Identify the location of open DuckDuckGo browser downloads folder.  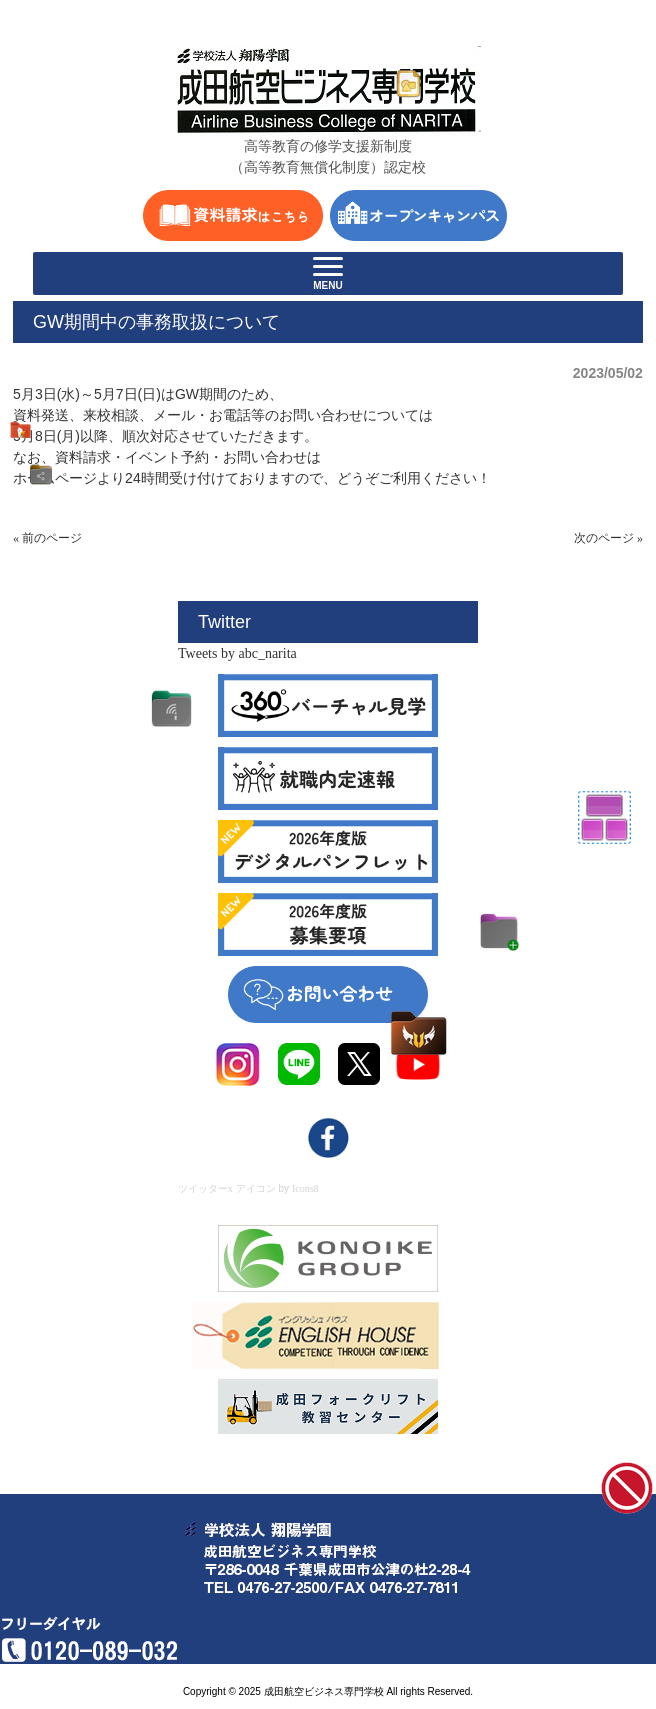
(20, 430).